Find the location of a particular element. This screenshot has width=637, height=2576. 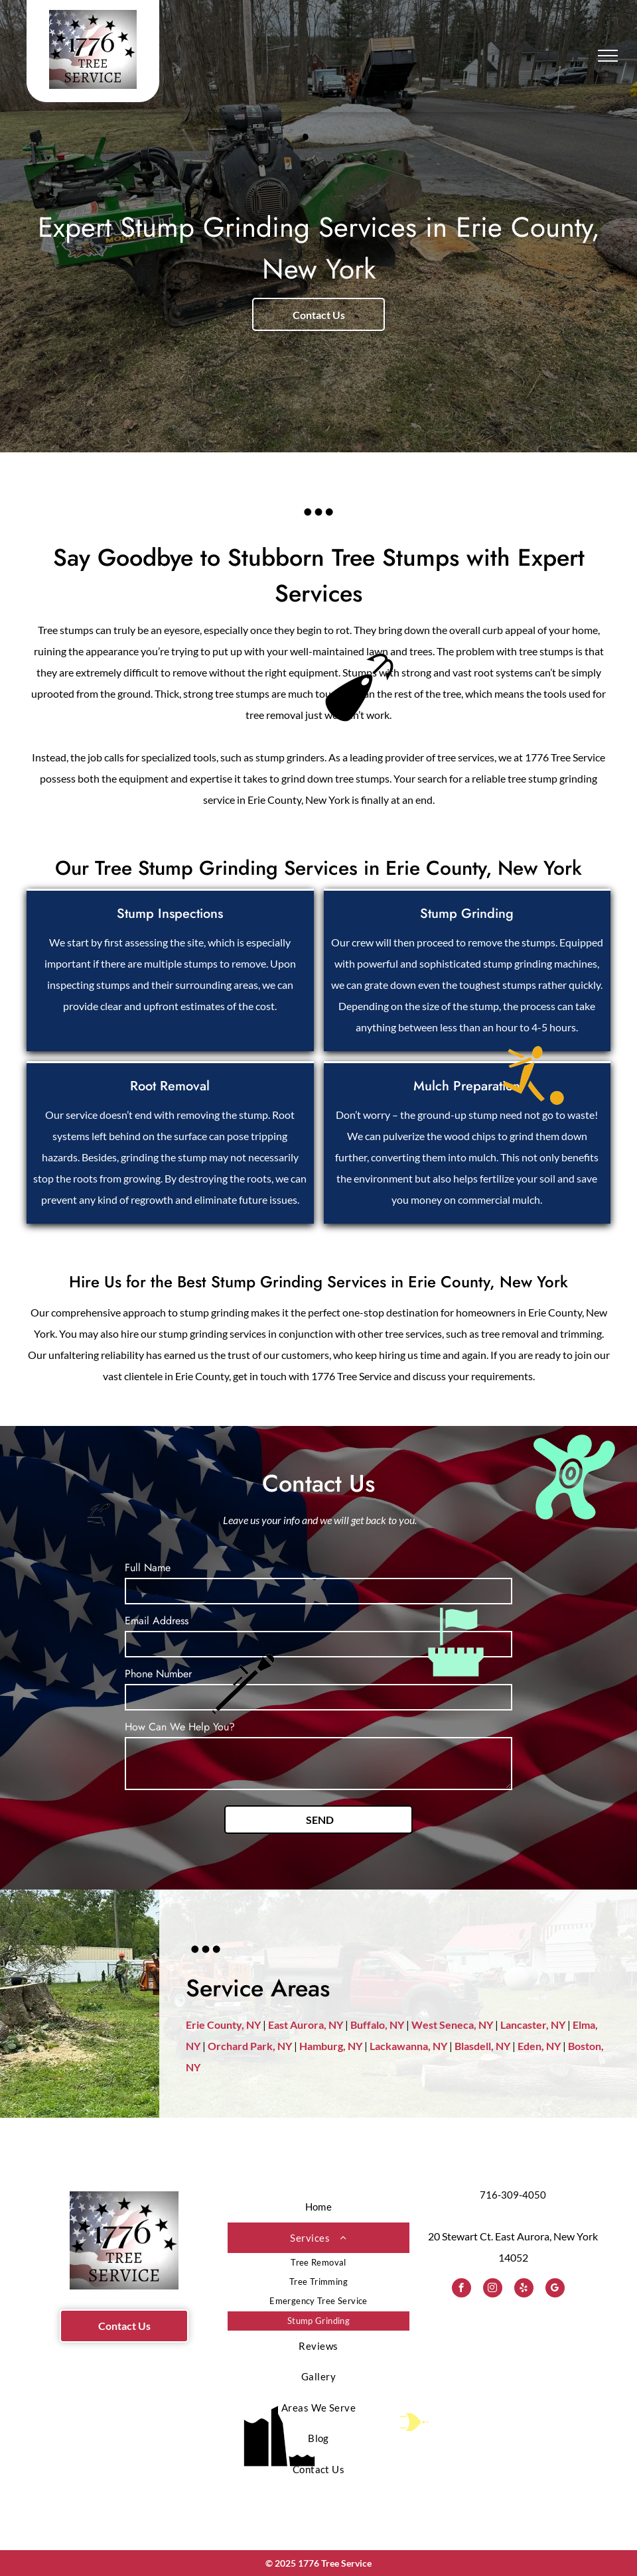

select anti-tank weapon is located at coordinates (243, 1684).